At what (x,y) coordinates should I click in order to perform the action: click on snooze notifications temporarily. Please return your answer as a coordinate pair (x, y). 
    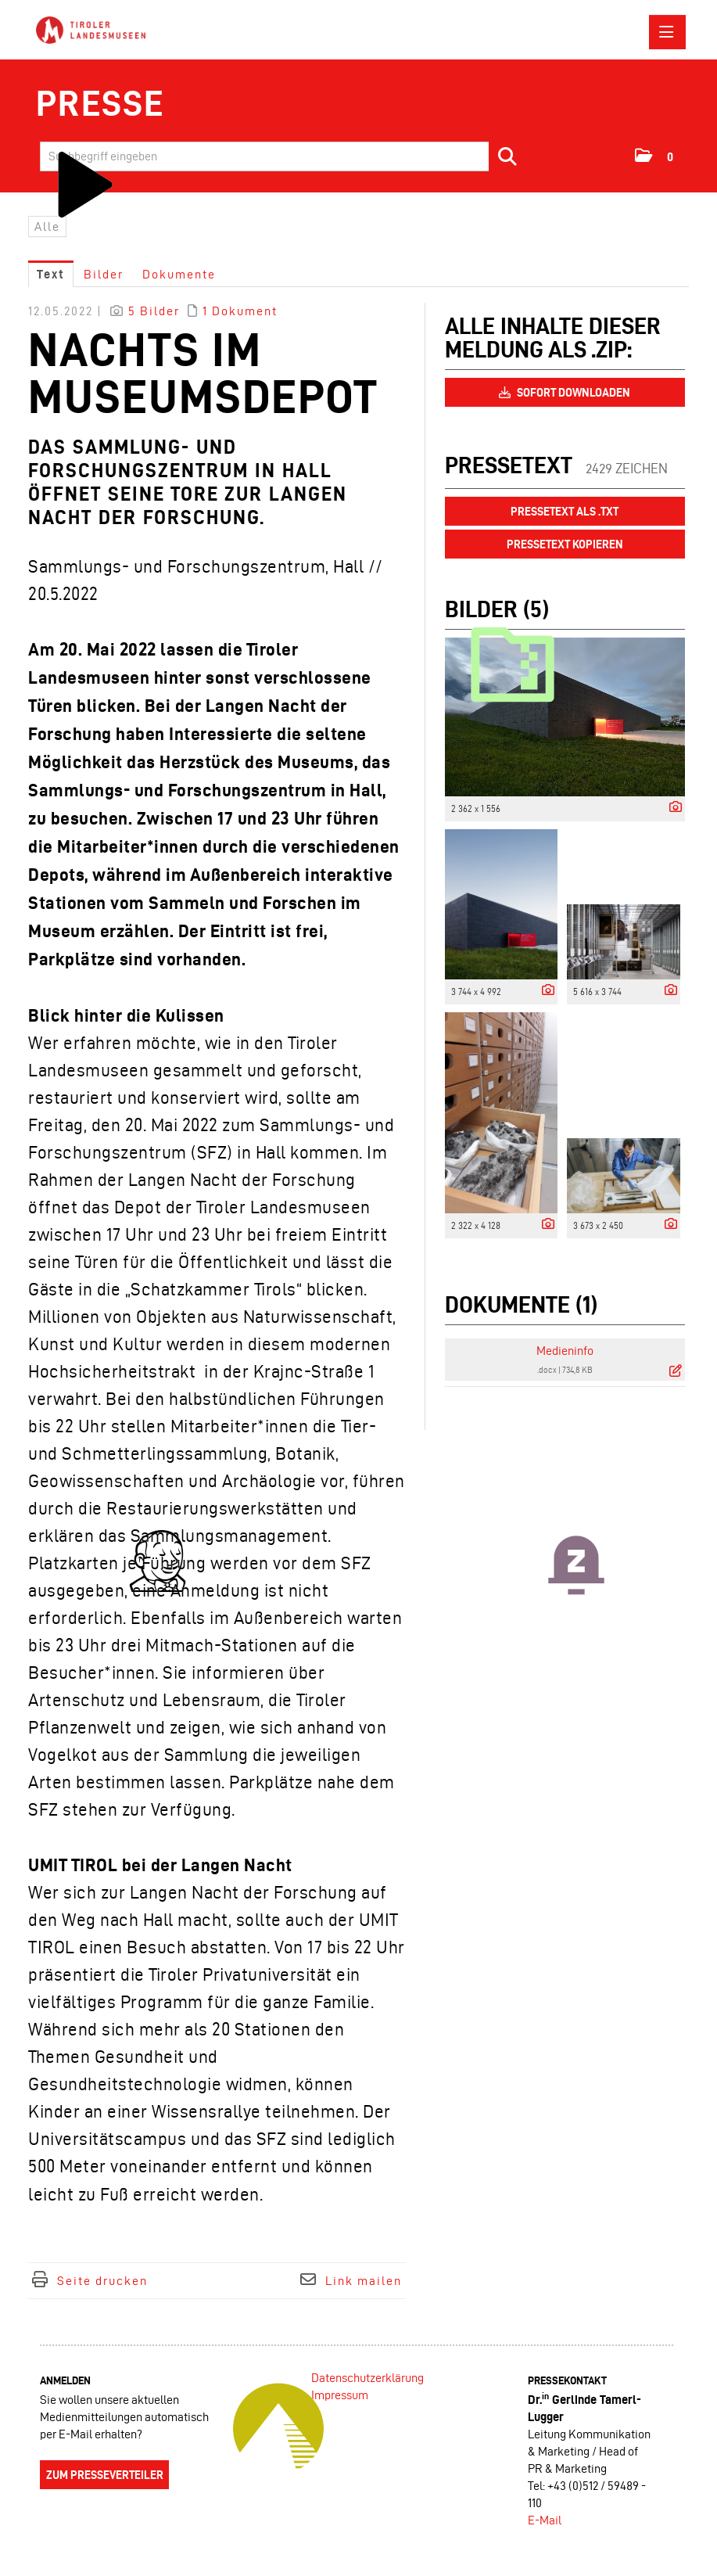
    Looking at the image, I should click on (576, 1564).